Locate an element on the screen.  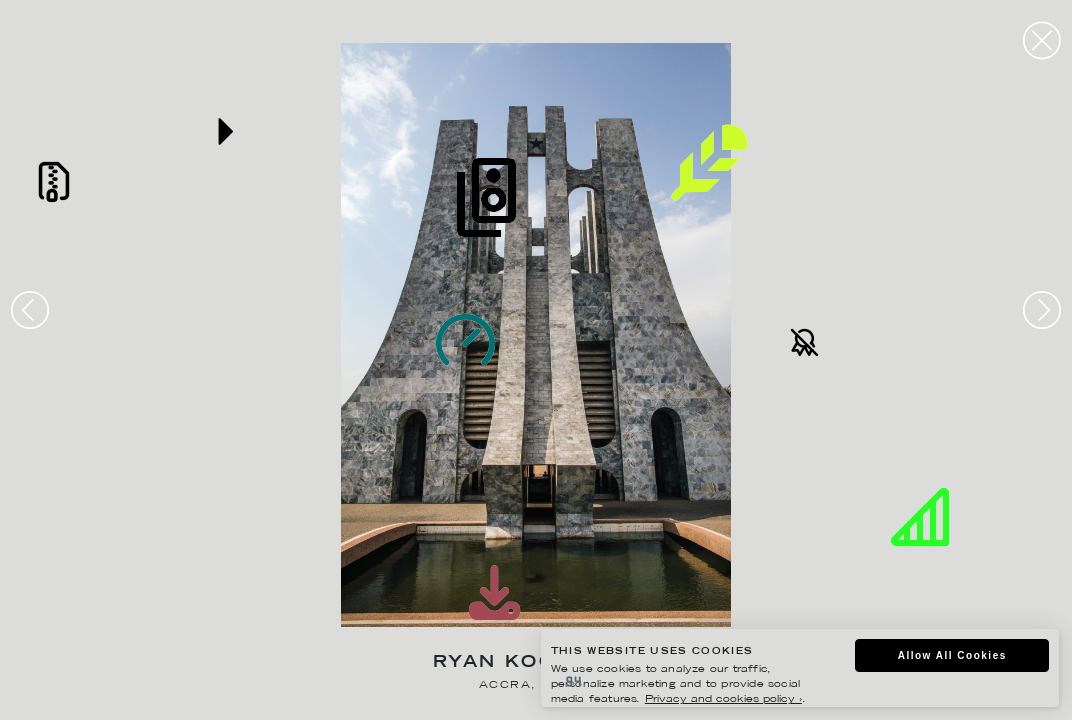
compose a new post or message is located at coordinates (709, 162).